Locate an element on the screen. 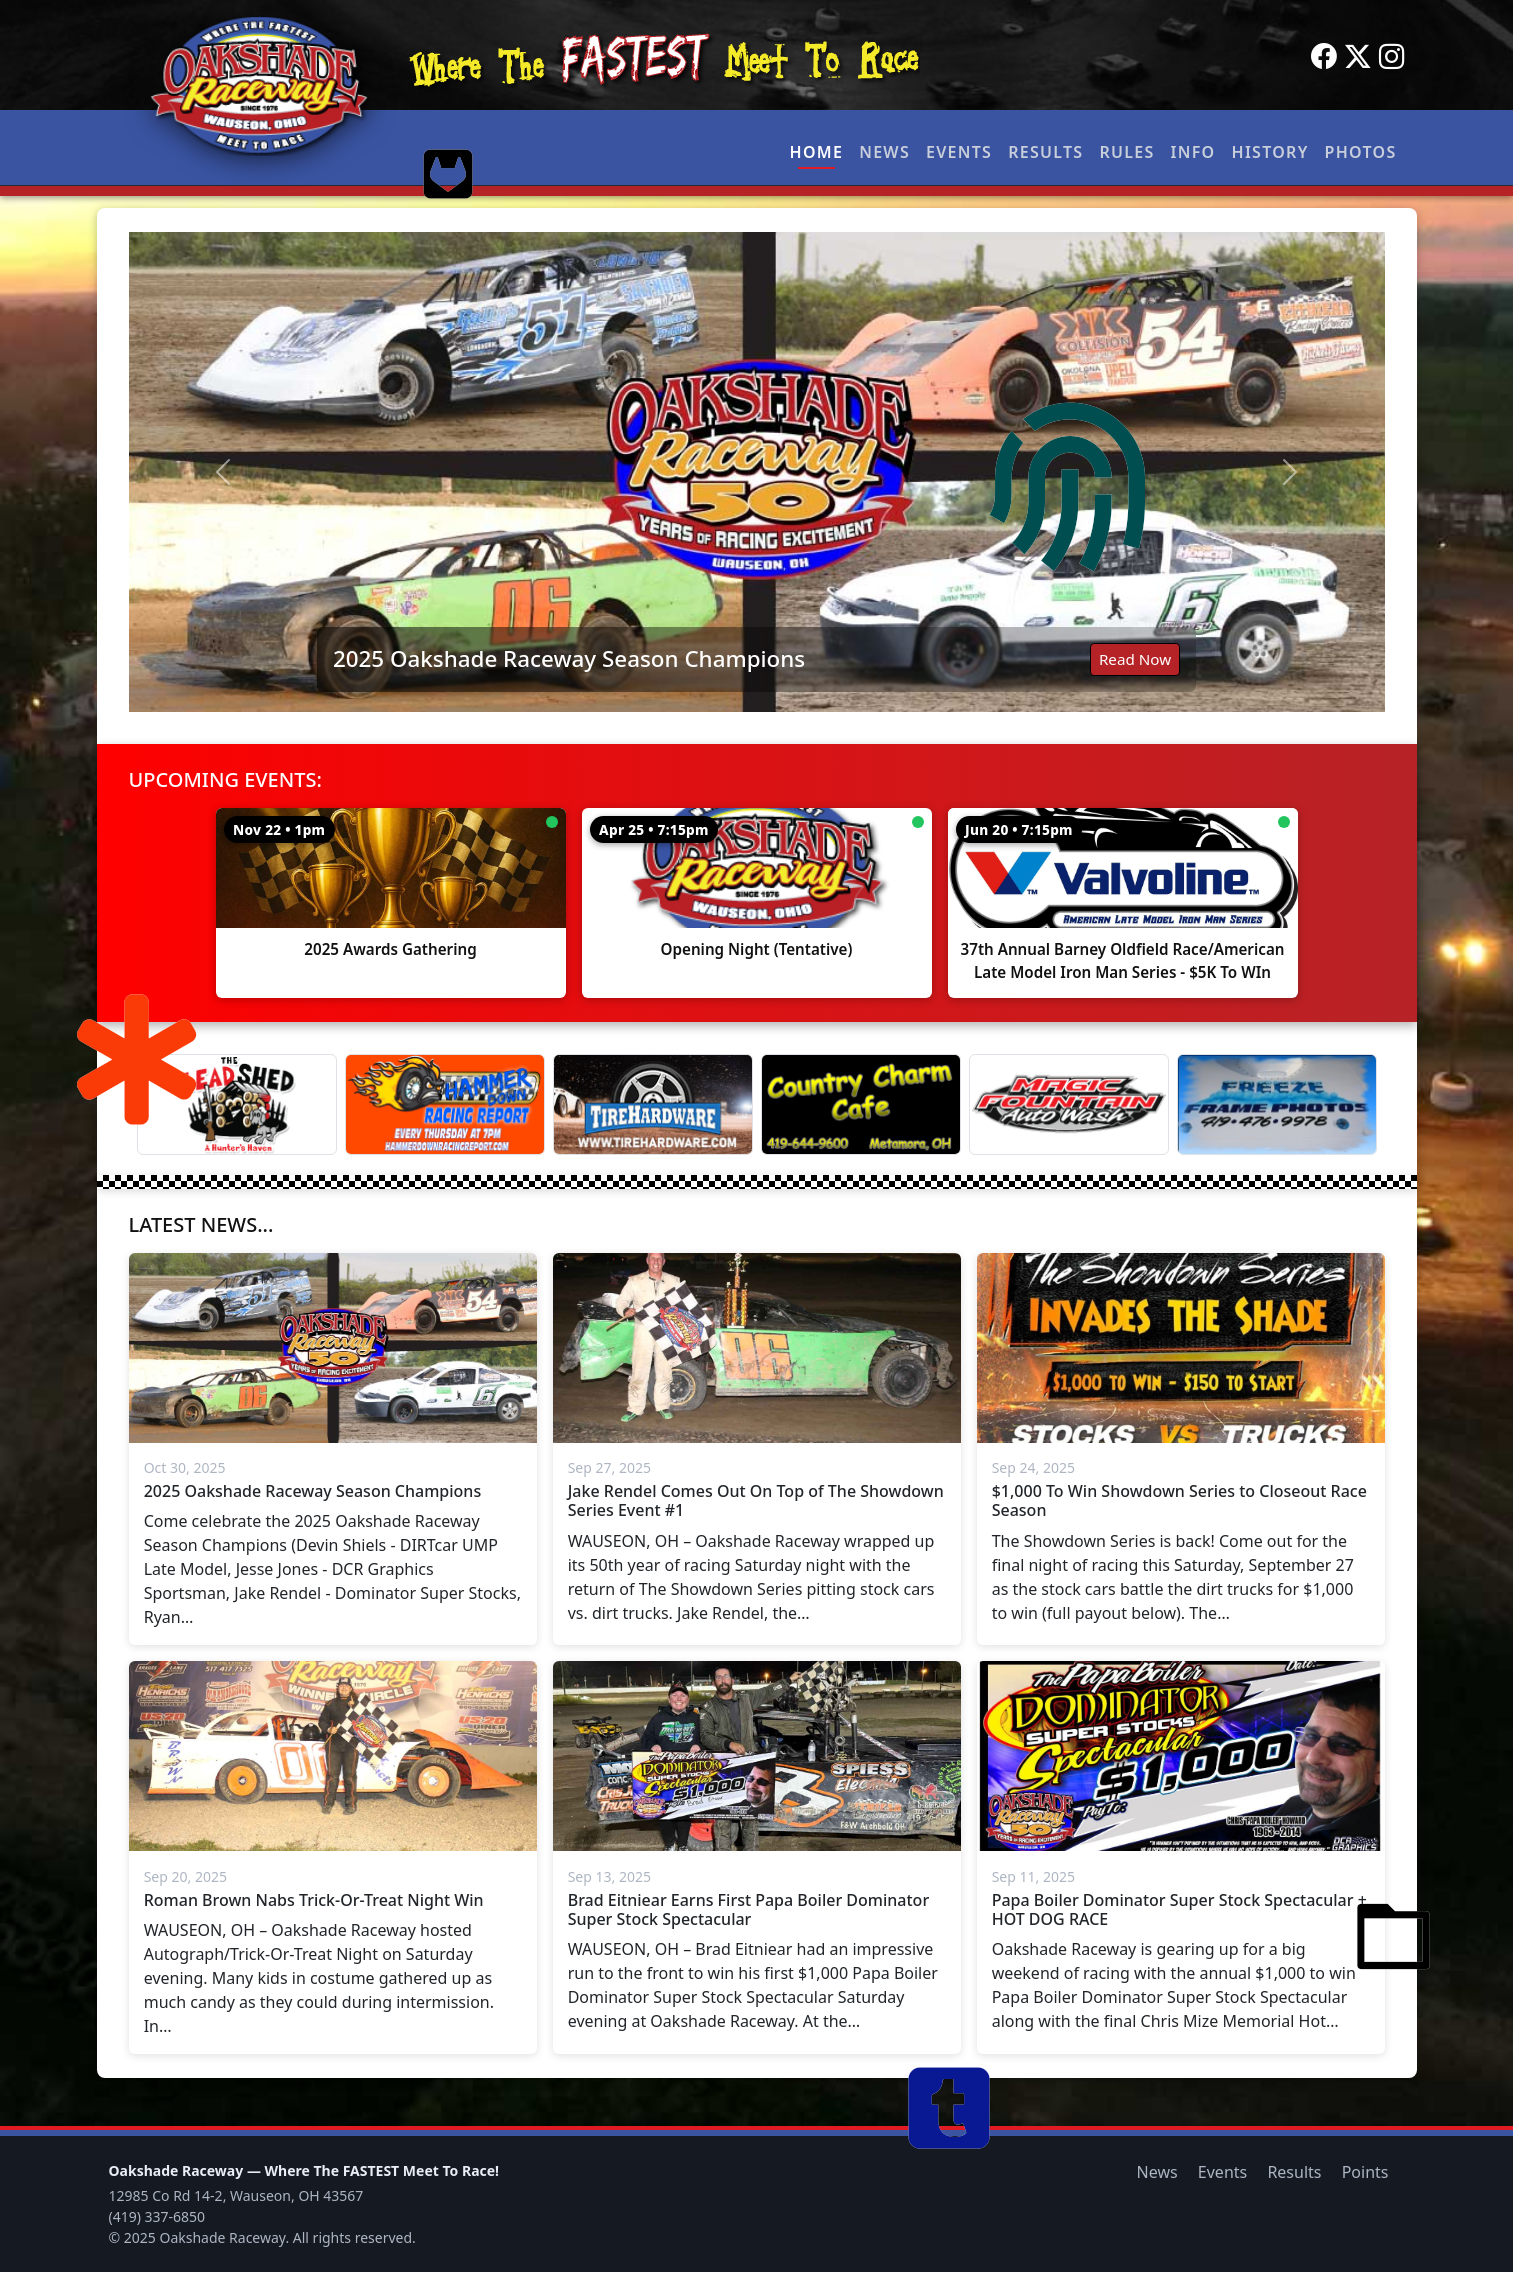  open GitLab repository is located at coordinates (448, 174).